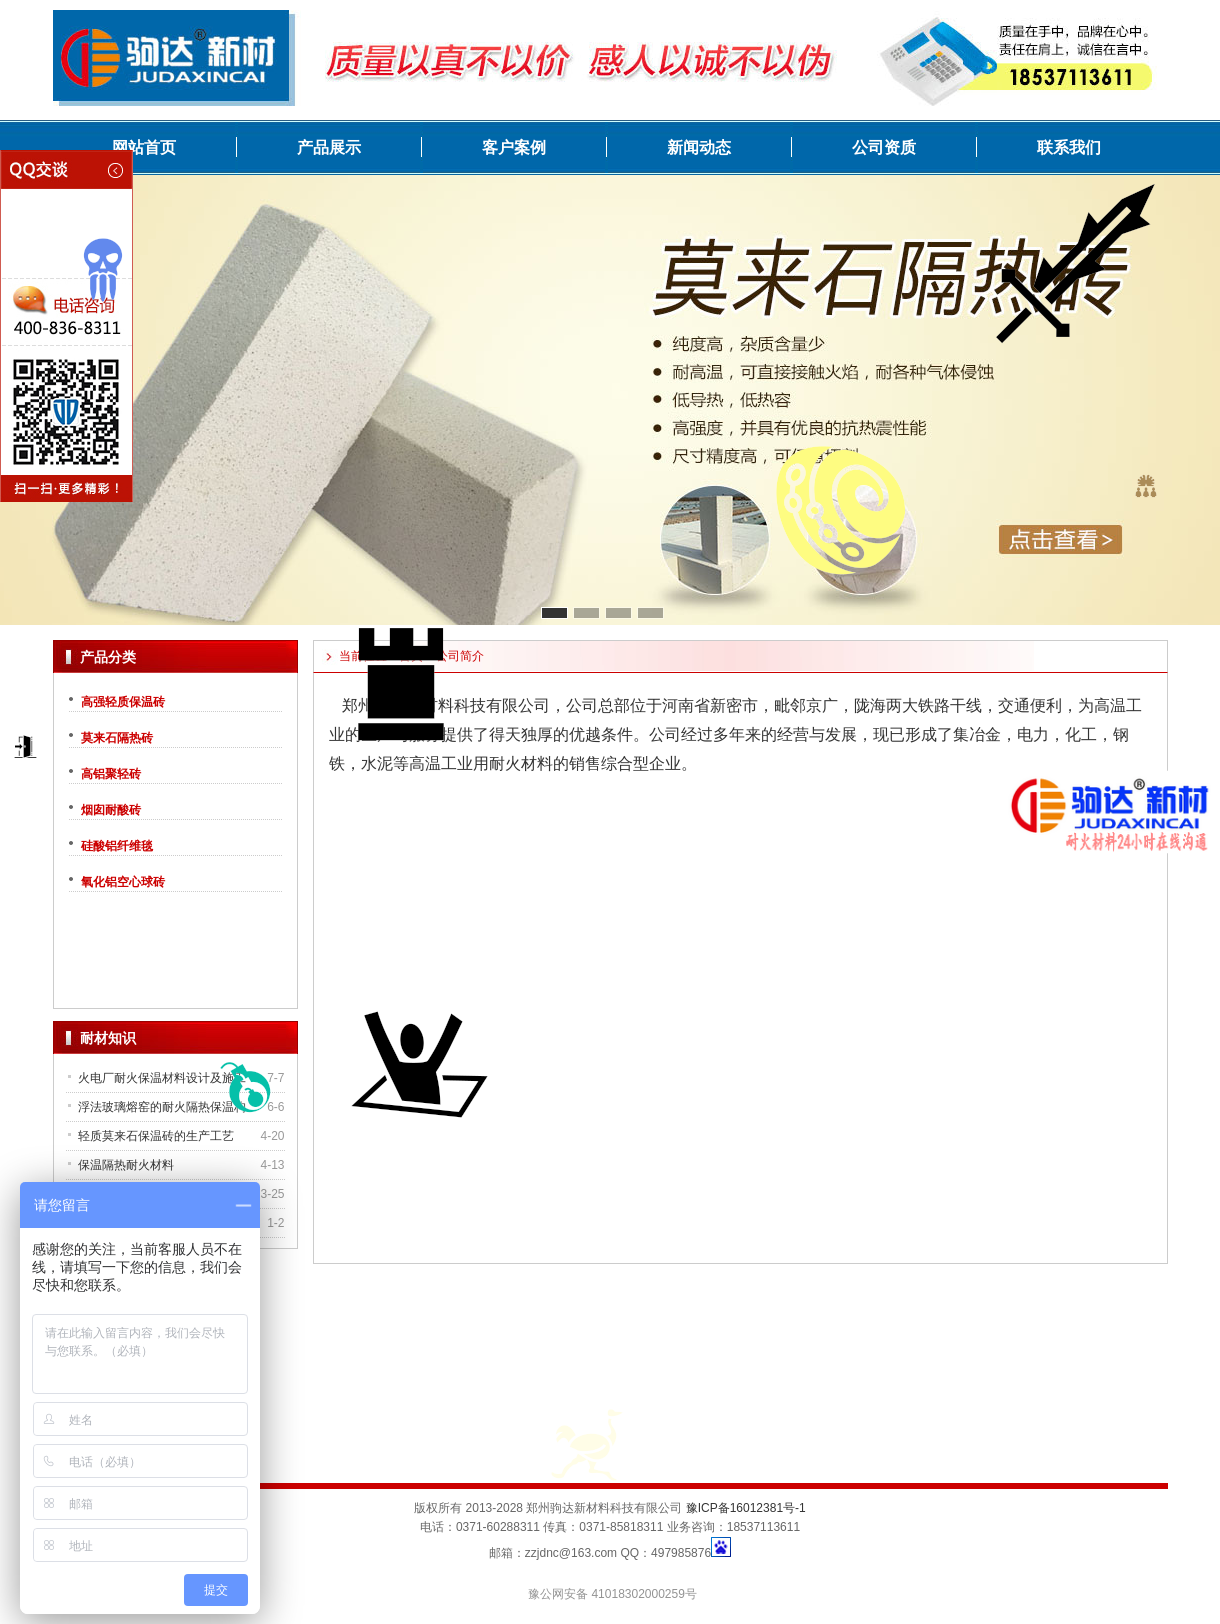  Describe the element at coordinates (587, 1445) in the screenshot. I see `ostrich character or animal in a game` at that location.